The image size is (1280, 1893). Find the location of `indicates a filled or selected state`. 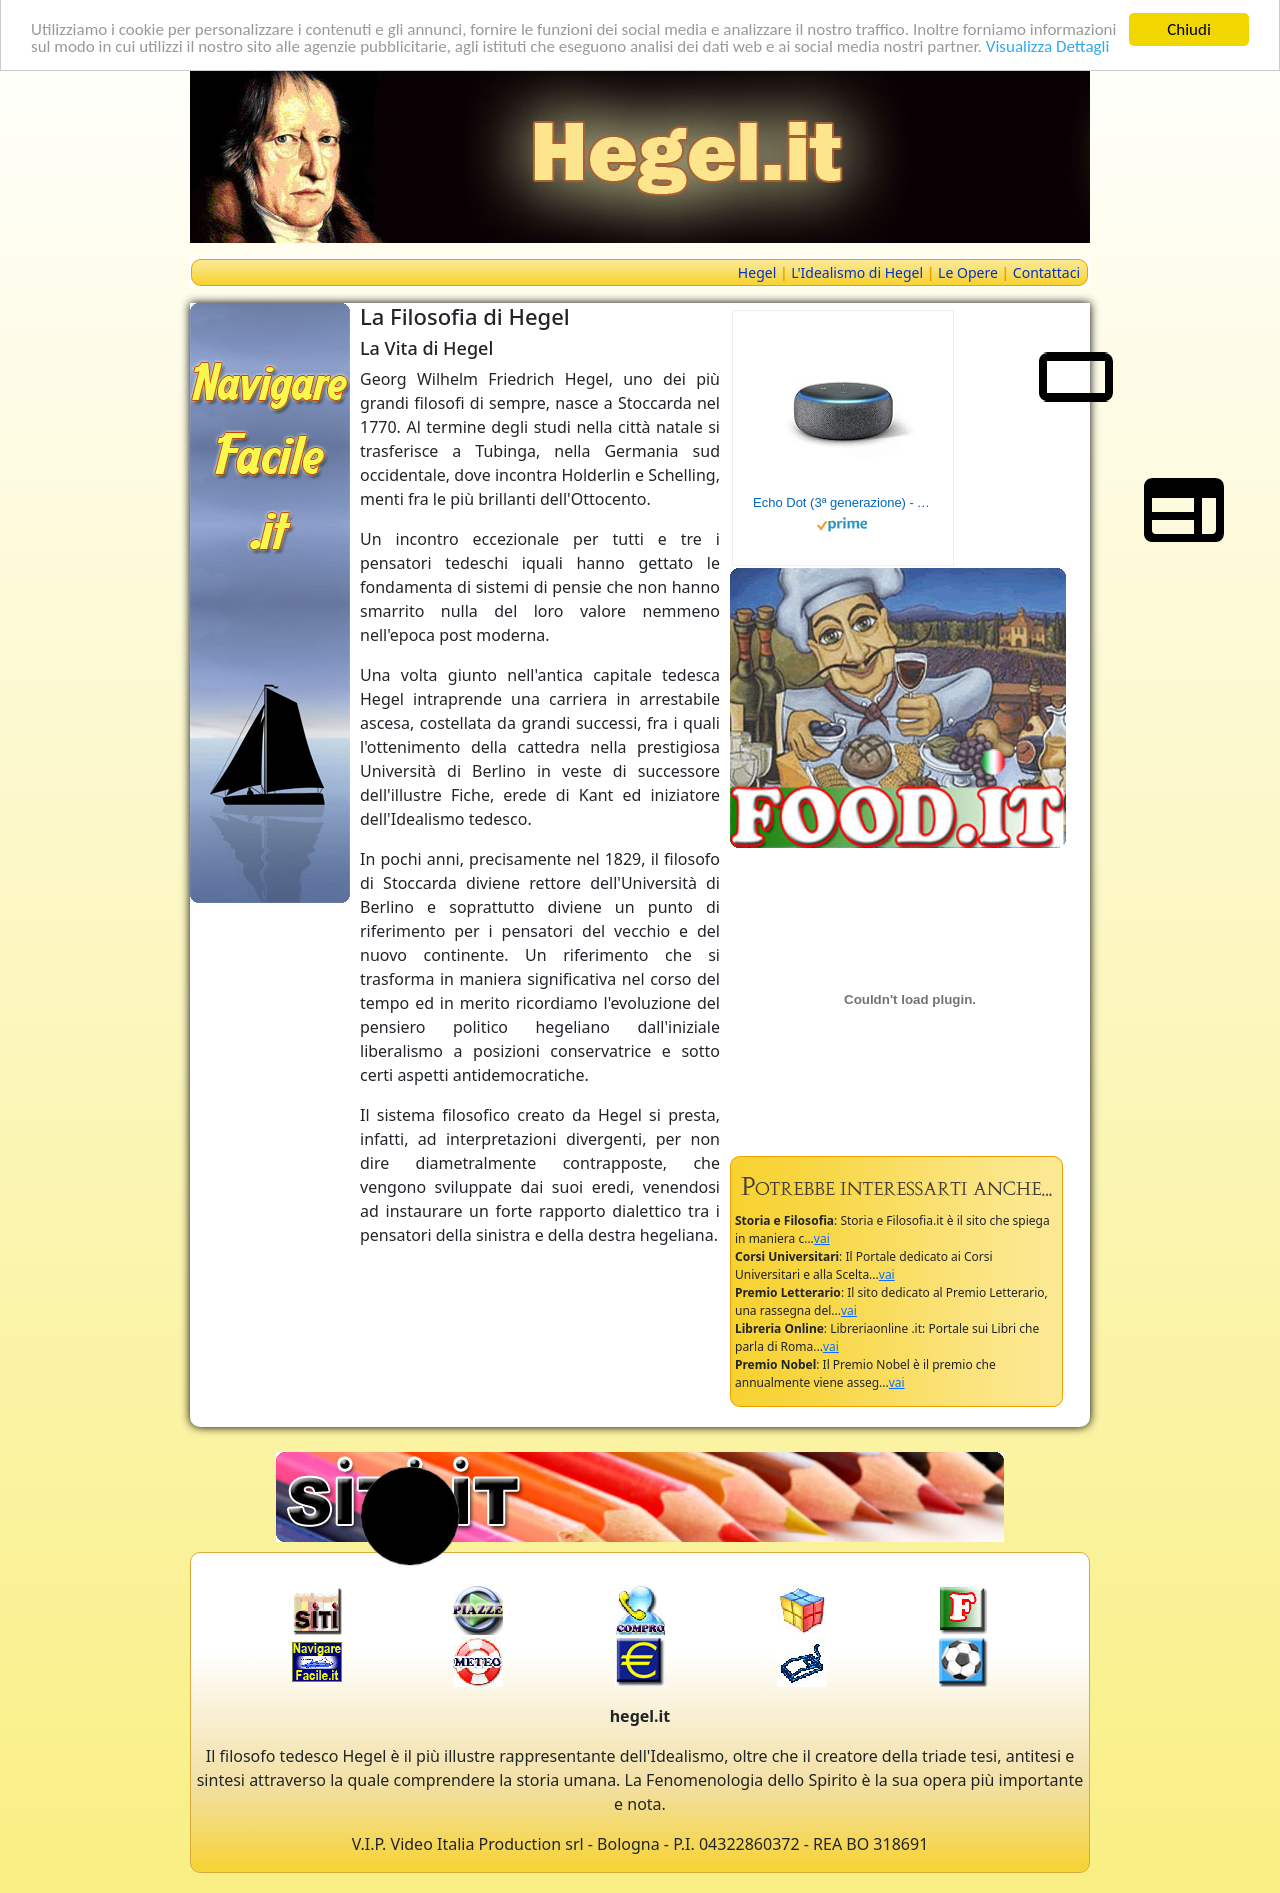

indicates a filled or selected state is located at coordinates (410, 1516).